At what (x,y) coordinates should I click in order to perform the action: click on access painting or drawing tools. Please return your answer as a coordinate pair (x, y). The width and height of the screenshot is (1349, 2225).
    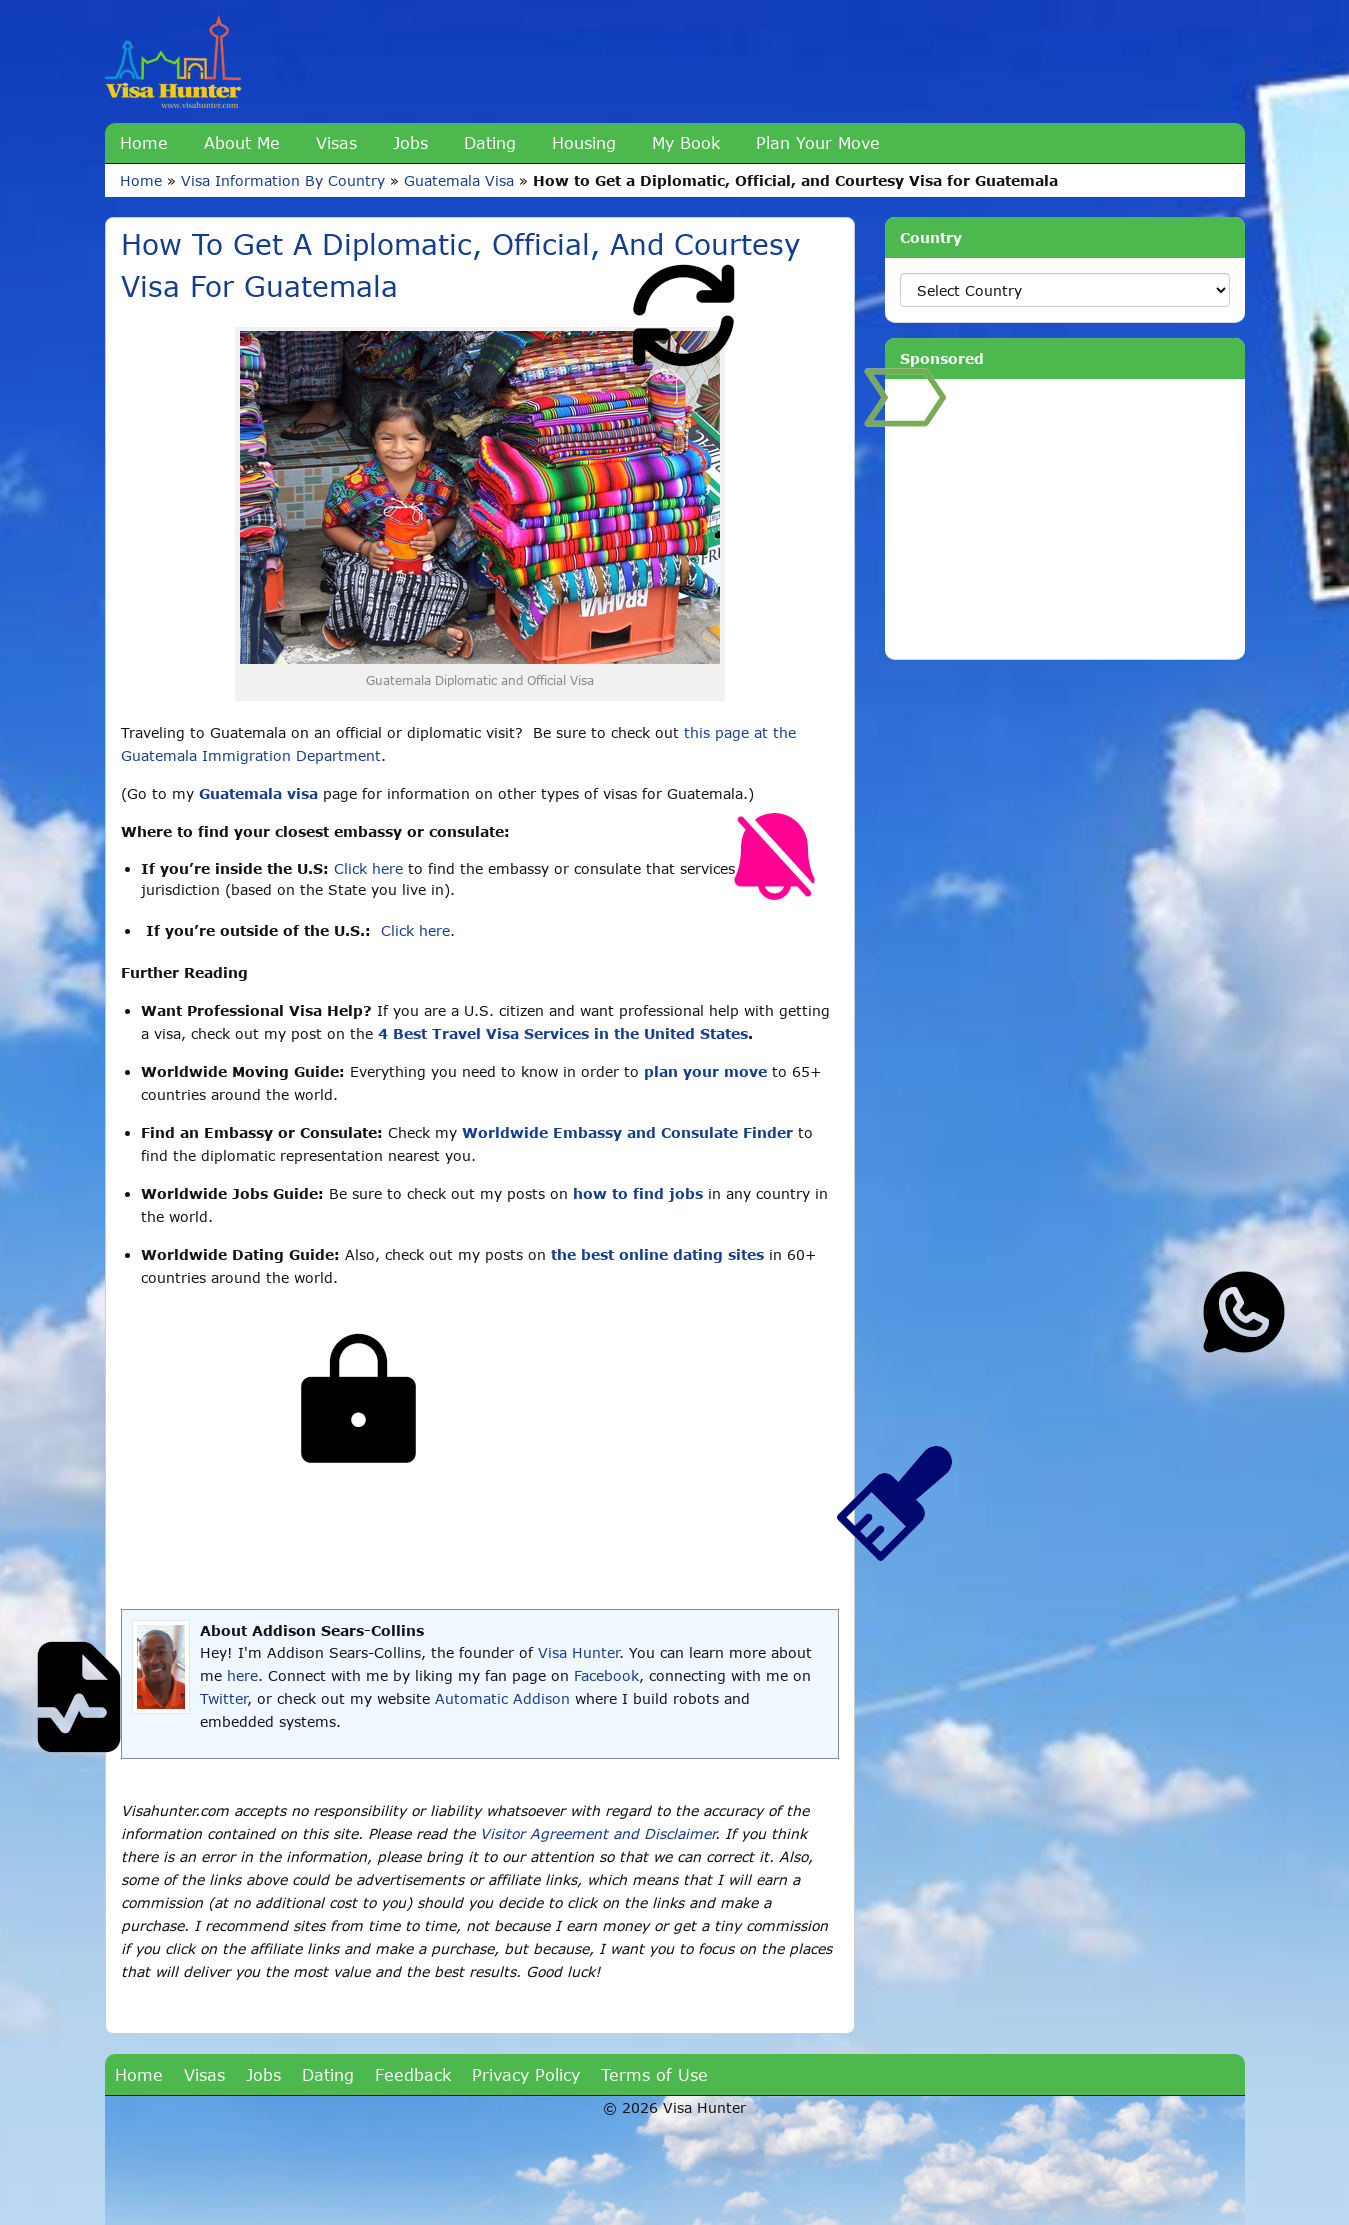
    Looking at the image, I should click on (896, 1501).